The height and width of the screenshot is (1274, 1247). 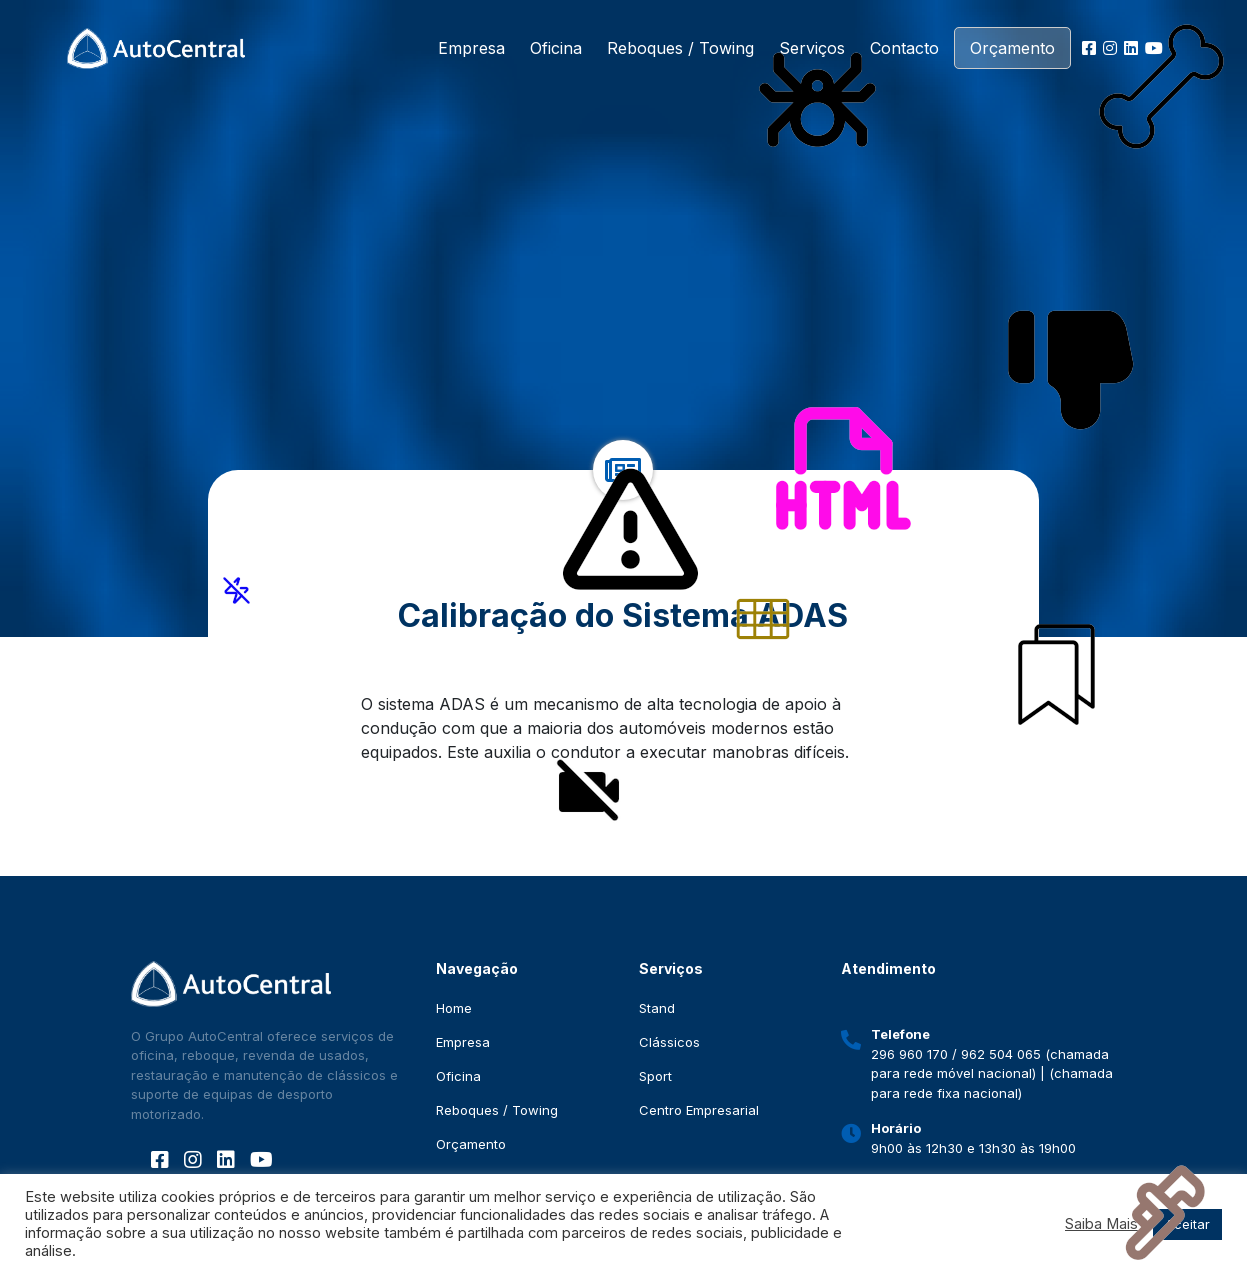 What do you see at coordinates (236, 590) in the screenshot?
I see `disable flash or quick actions` at bounding box center [236, 590].